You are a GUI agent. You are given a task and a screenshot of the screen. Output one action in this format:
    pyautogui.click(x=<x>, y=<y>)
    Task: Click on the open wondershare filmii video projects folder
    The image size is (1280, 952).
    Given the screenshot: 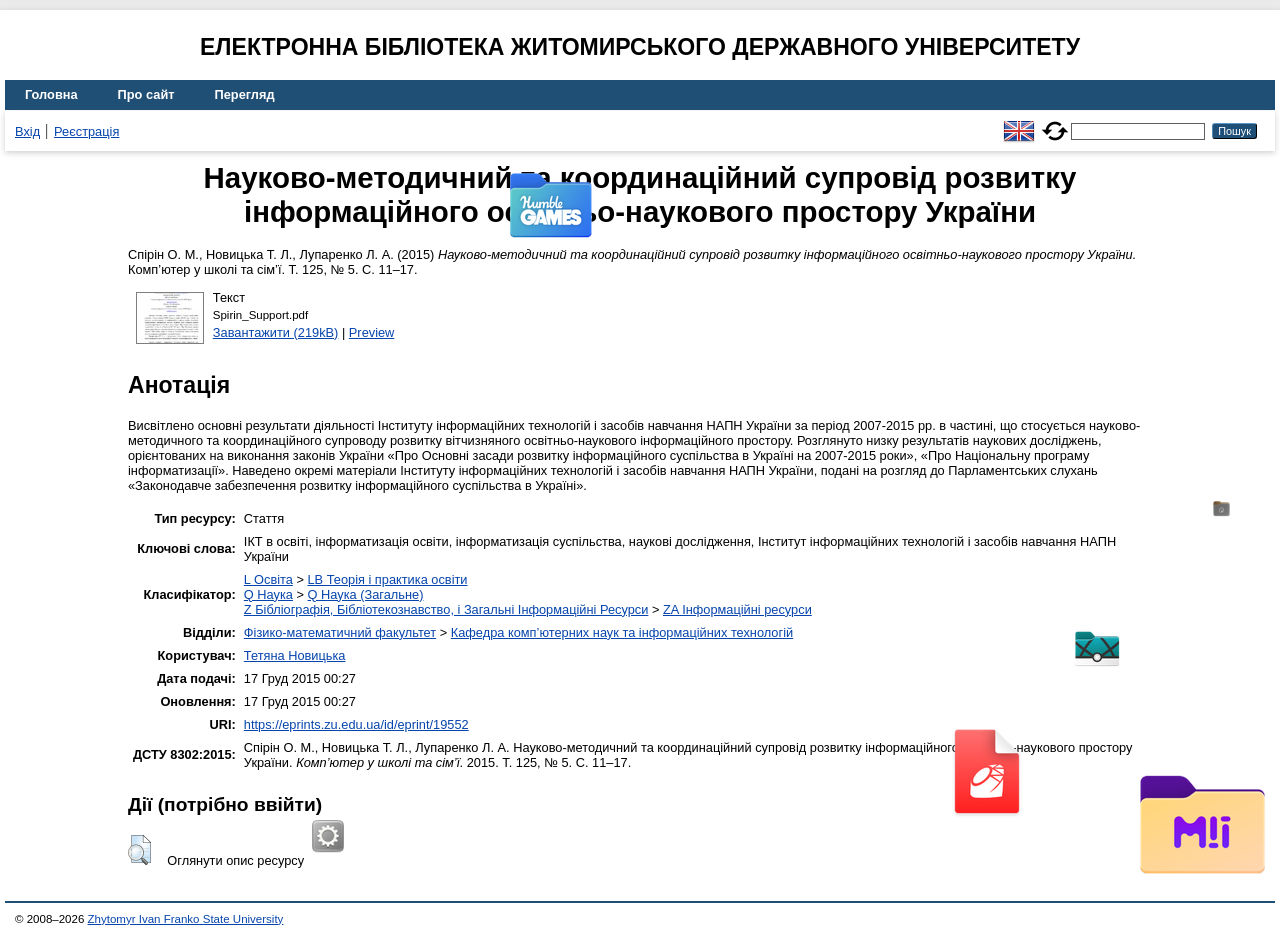 What is the action you would take?
    pyautogui.click(x=1202, y=828)
    